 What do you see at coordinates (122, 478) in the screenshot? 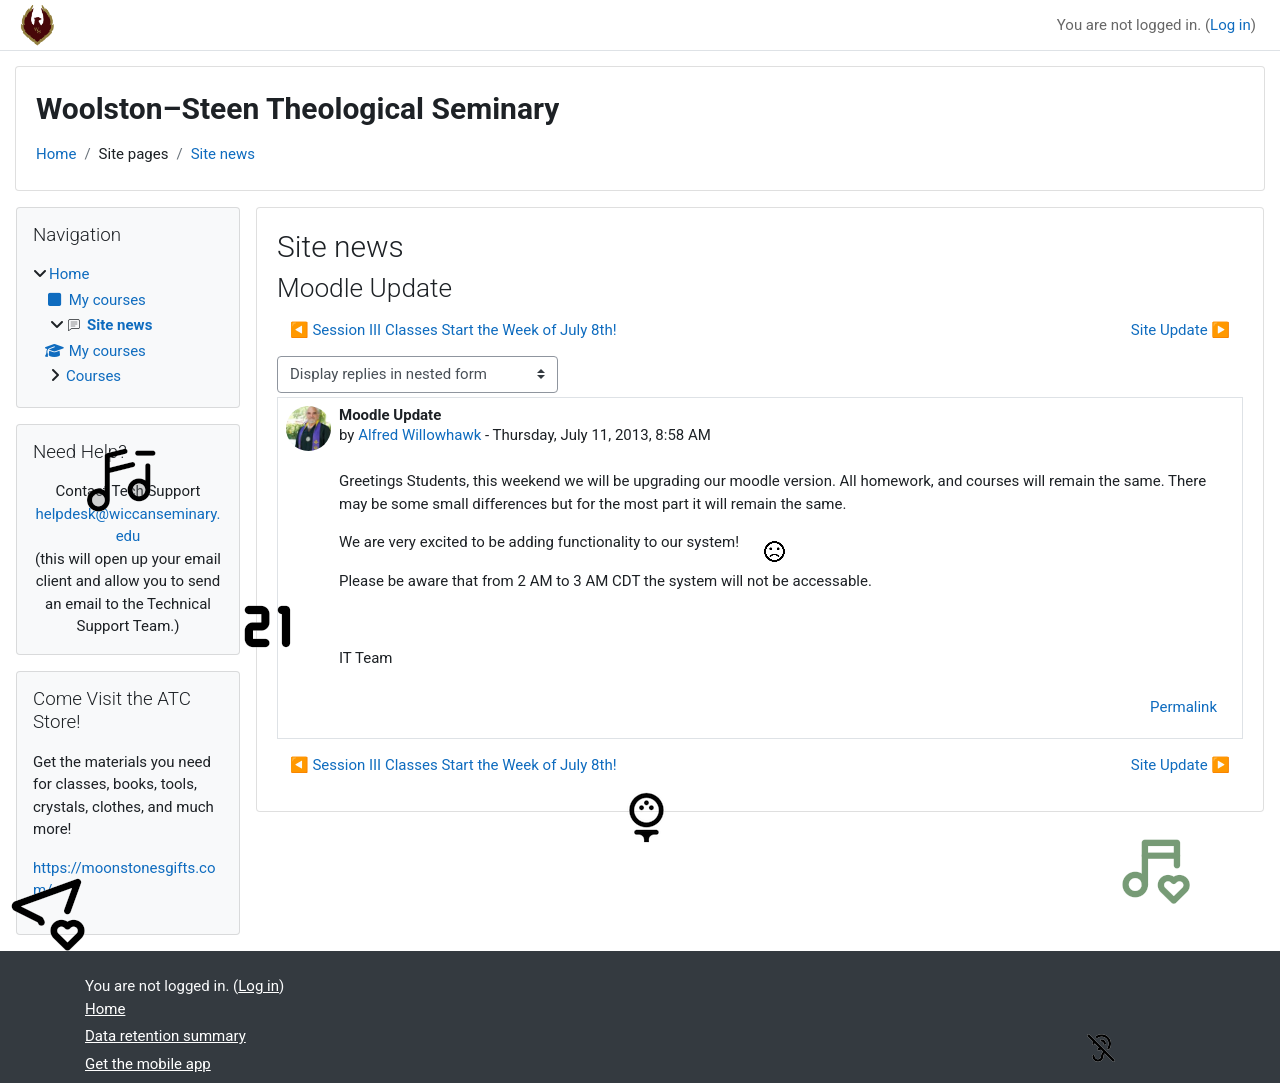
I see `remove a song from playlist` at bounding box center [122, 478].